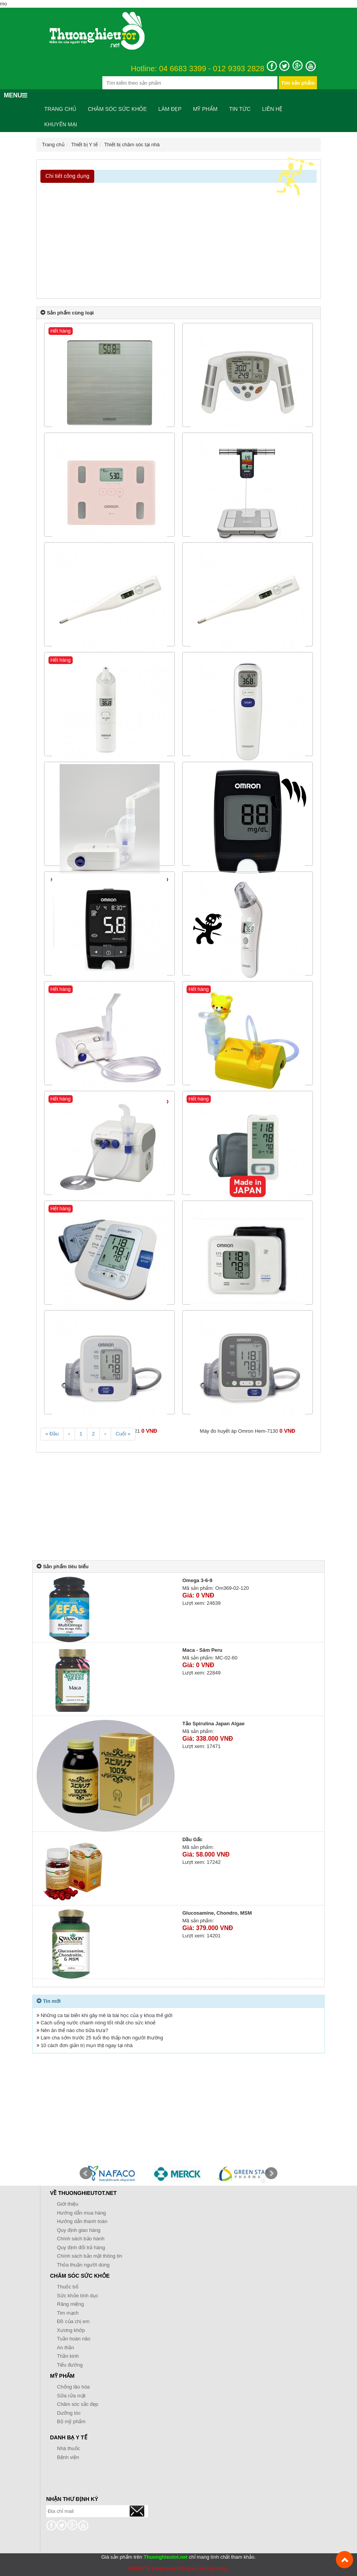 This screenshot has width=357, height=2576. I want to click on select caveman character class, so click(295, 176).